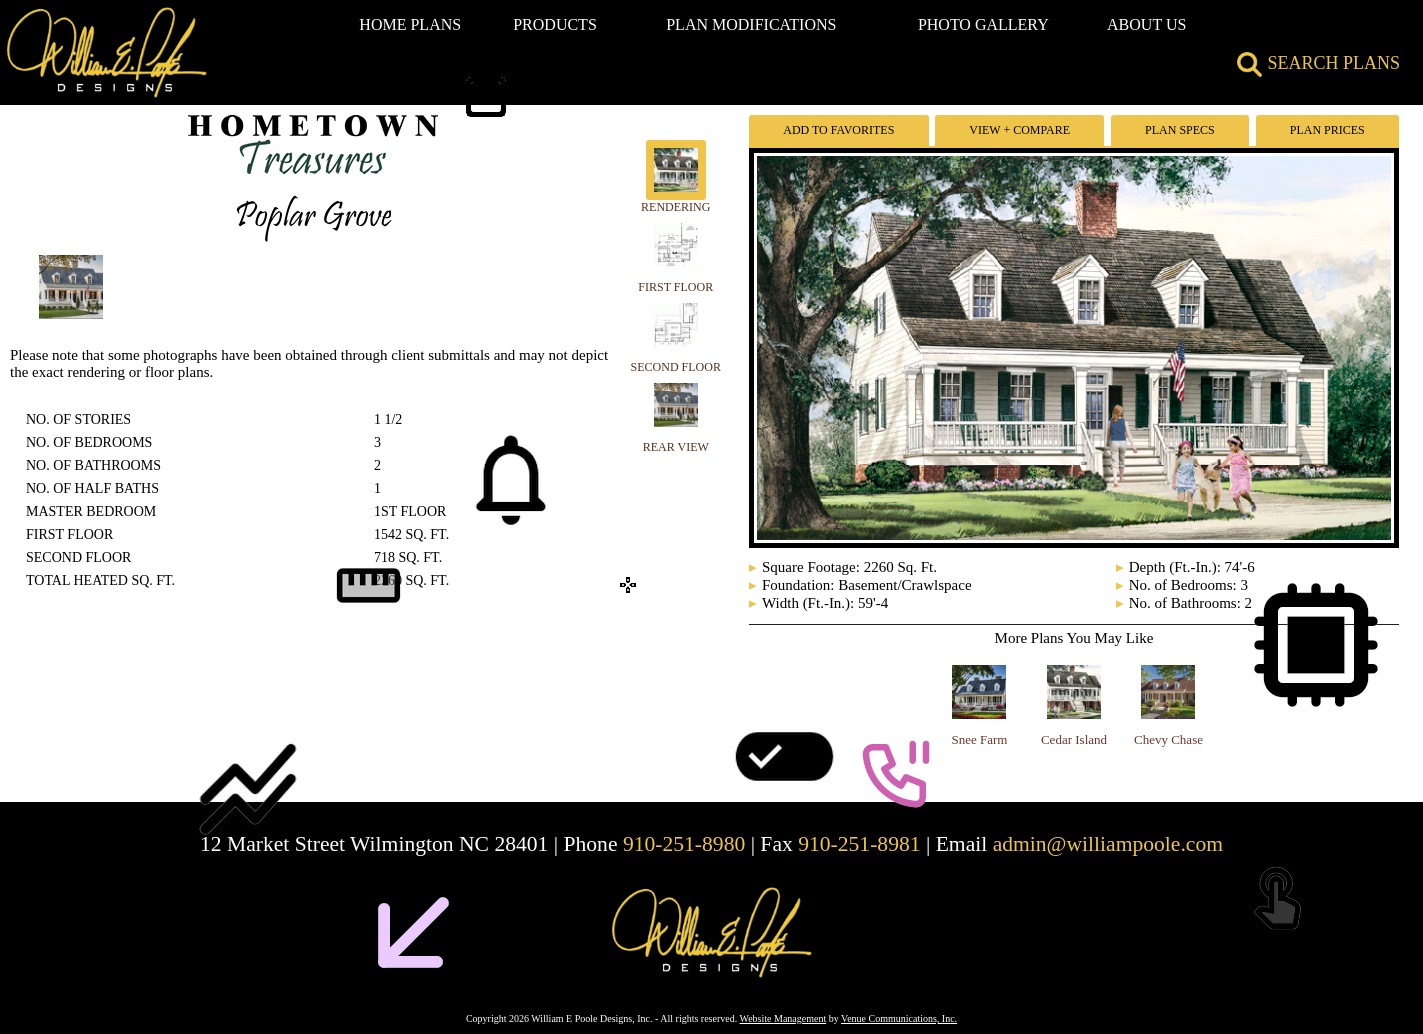  Describe the element at coordinates (896, 774) in the screenshot. I see `pause an active phone call` at that location.